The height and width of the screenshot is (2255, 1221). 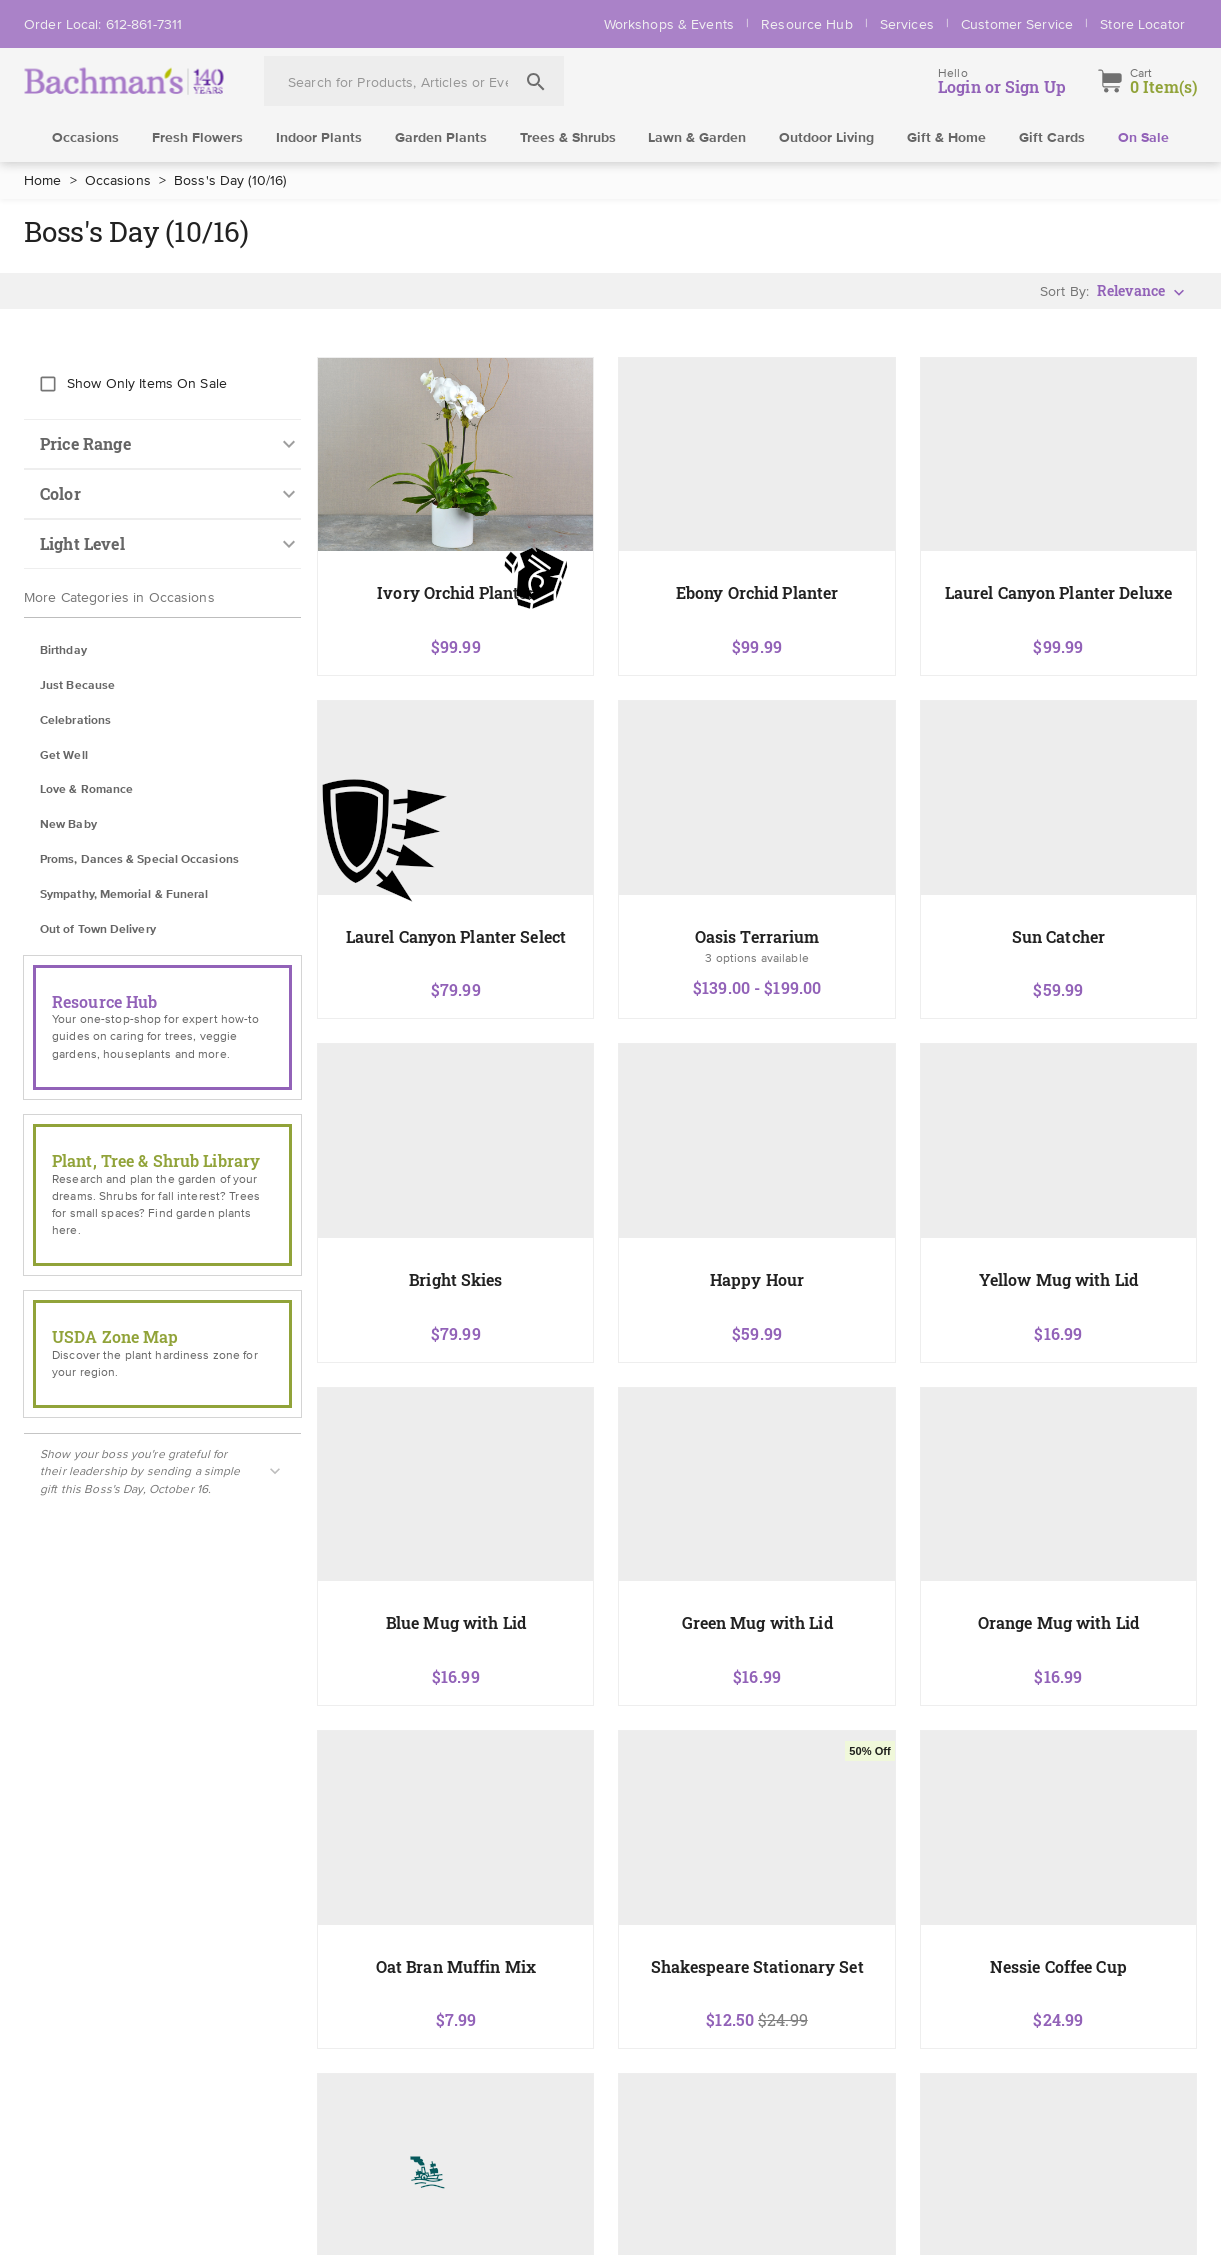 What do you see at coordinates (384, 840) in the screenshot?
I see `indicates damage blocked or deflected` at bounding box center [384, 840].